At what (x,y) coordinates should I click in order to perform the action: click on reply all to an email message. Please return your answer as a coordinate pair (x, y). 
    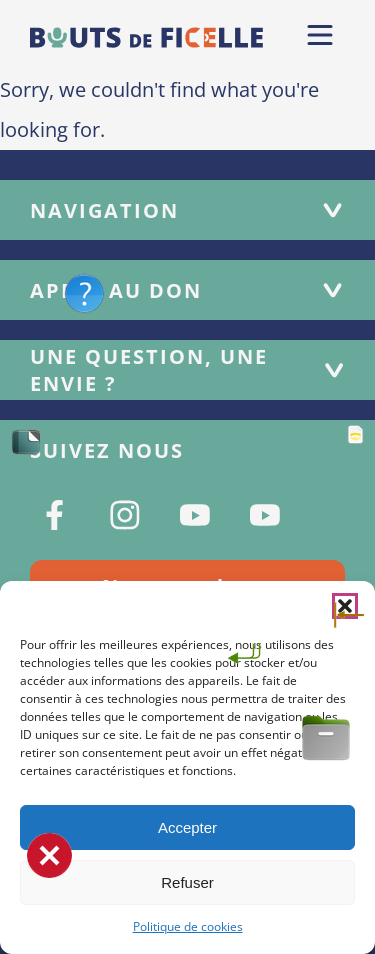
    Looking at the image, I should click on (243, 653).